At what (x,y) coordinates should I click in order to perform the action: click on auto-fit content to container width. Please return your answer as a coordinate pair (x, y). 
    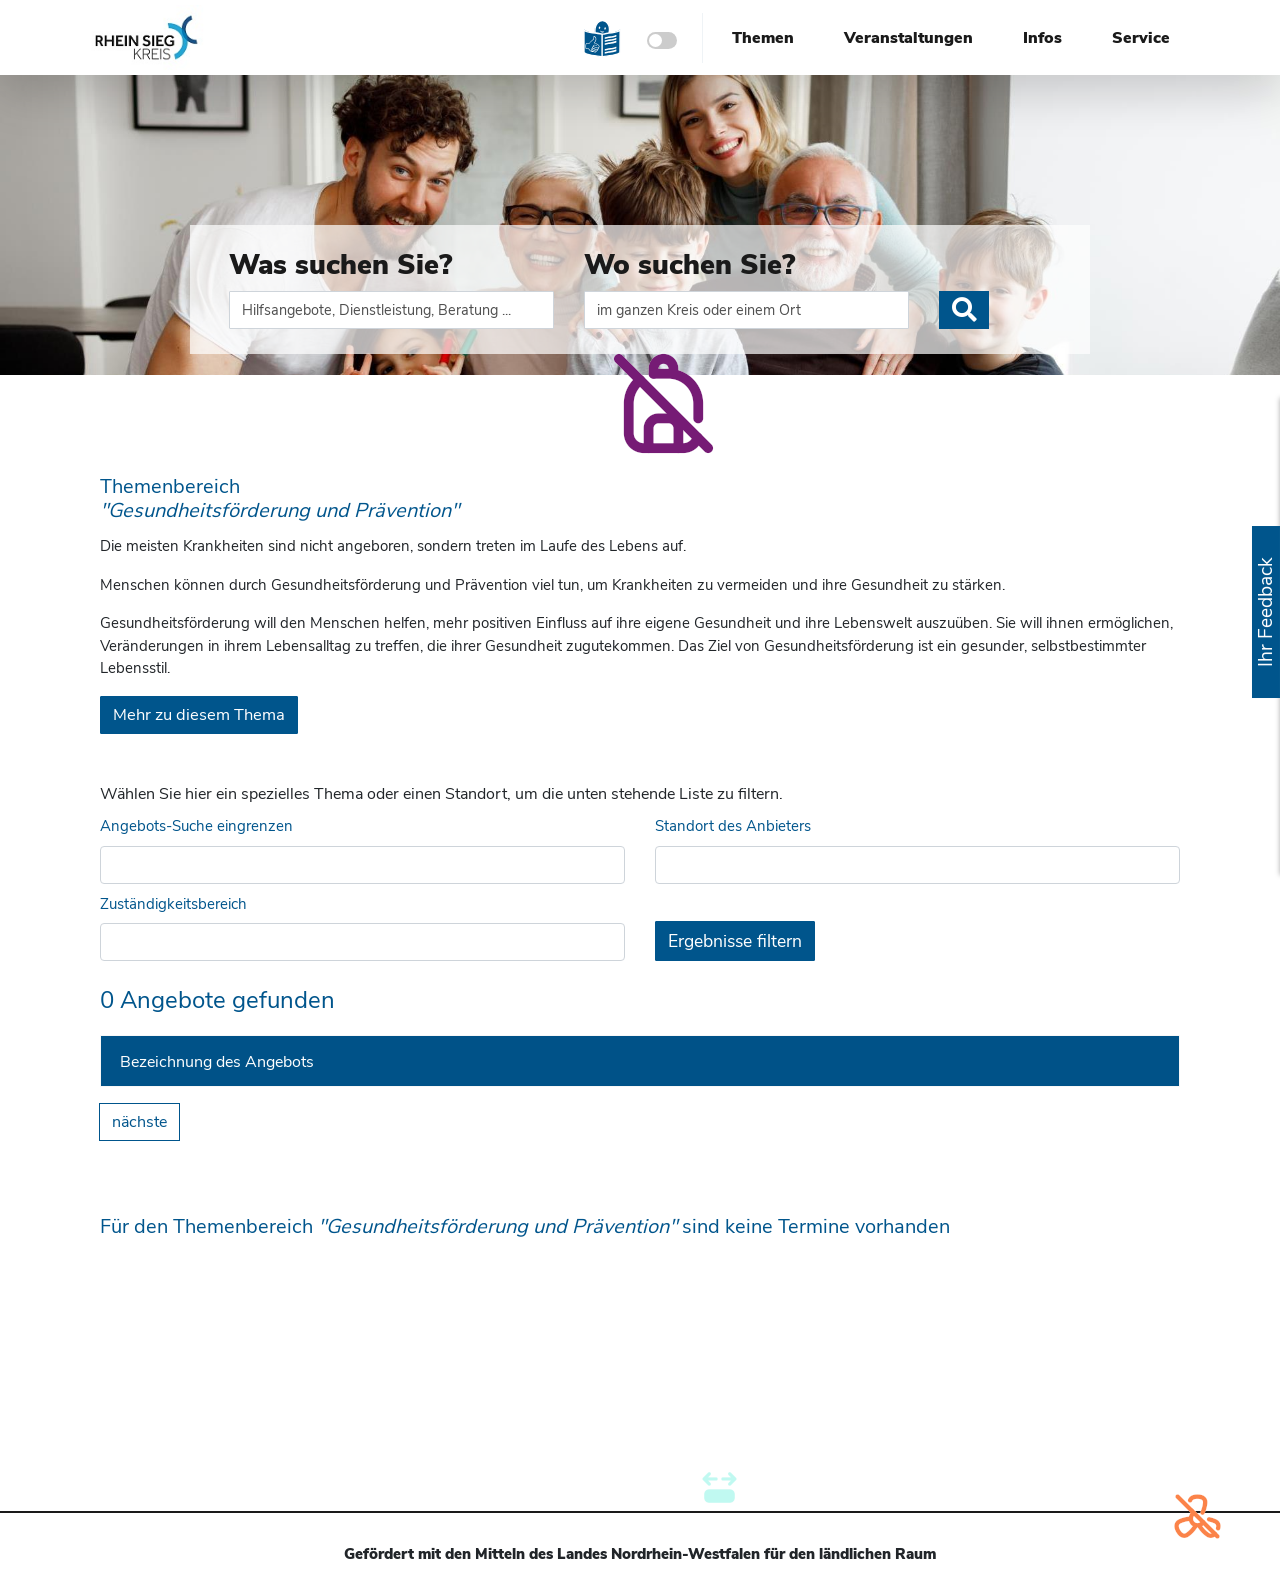
    Looking at the image, I should click on (719, 1487).